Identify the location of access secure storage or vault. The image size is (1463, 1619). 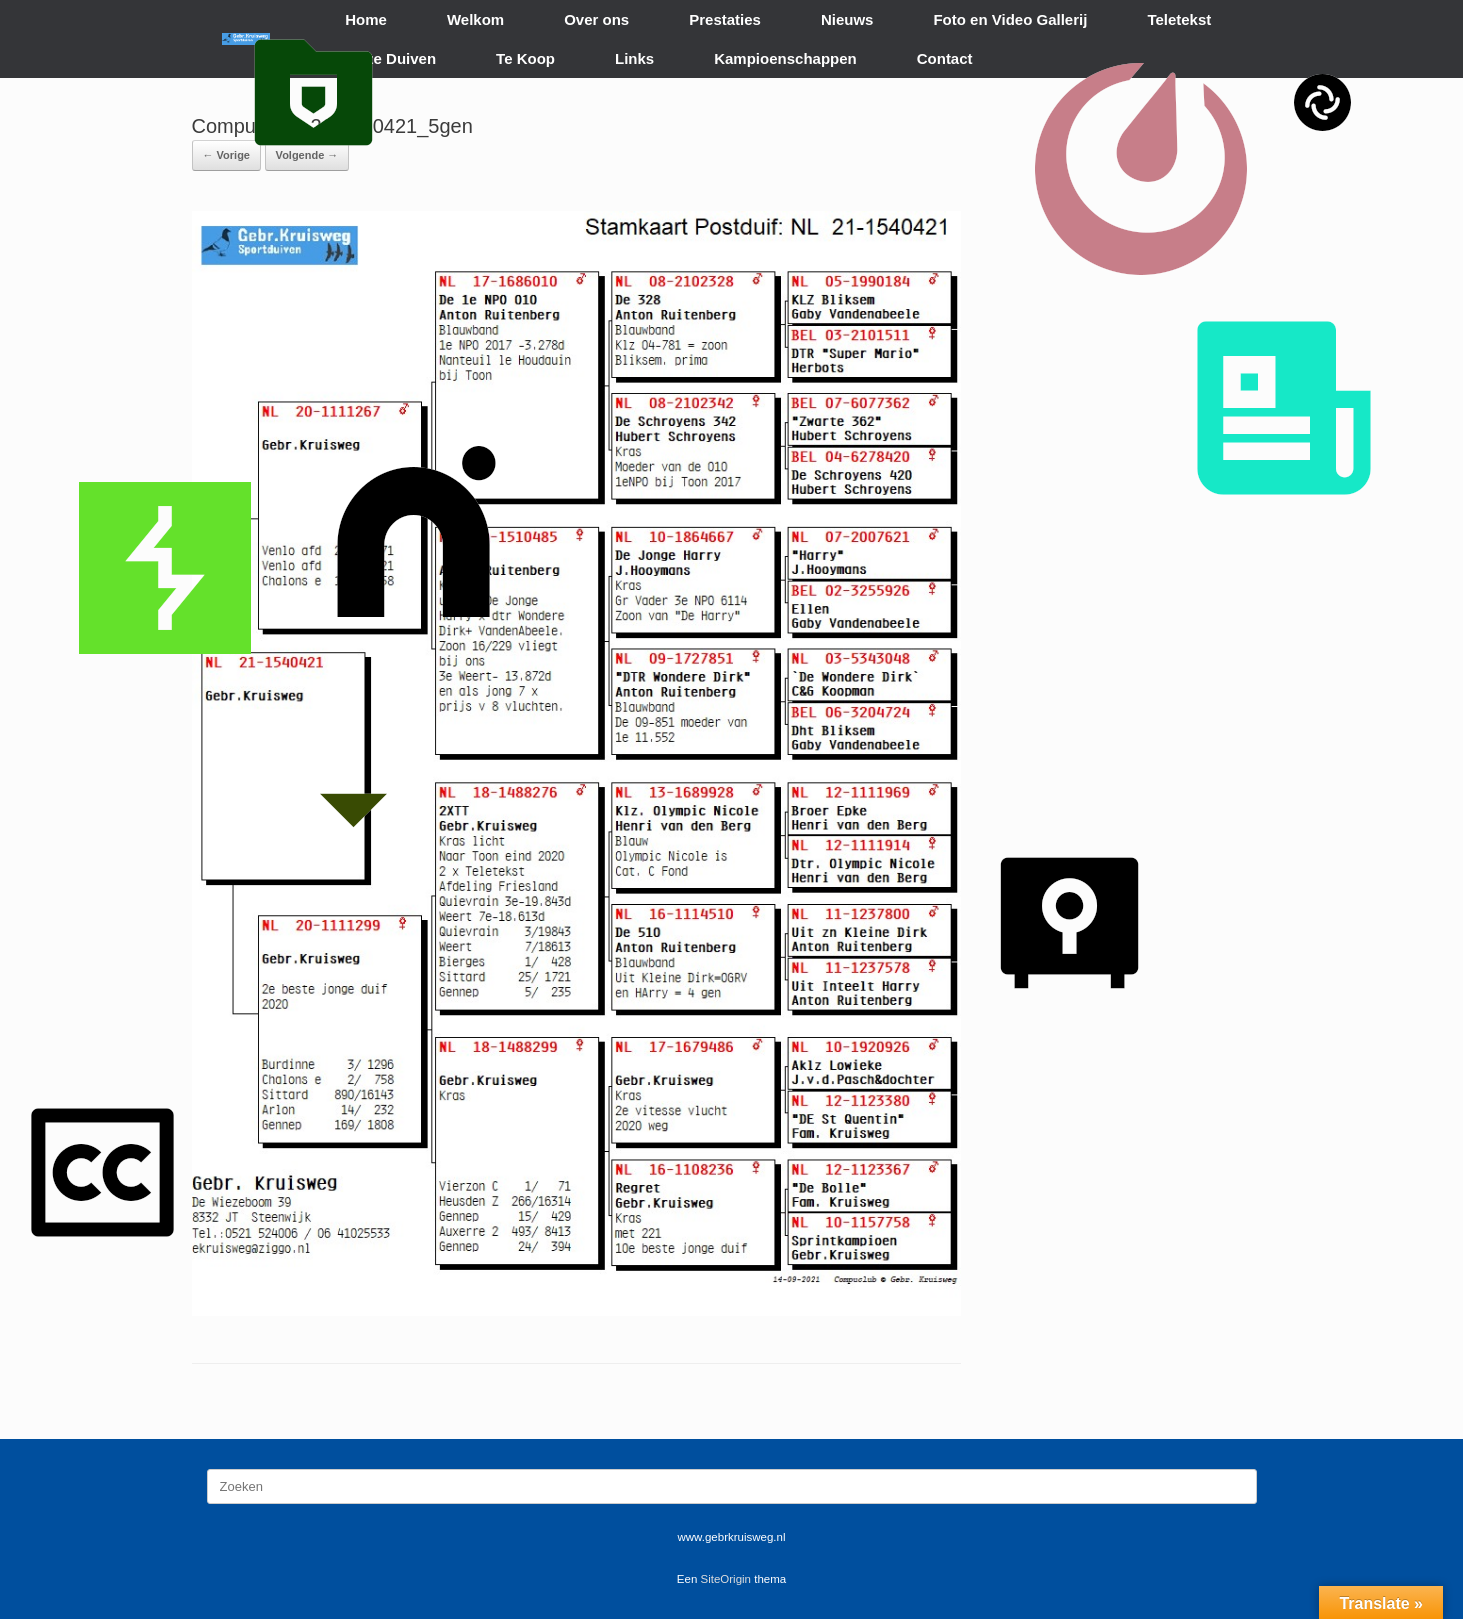
(1069, 919).